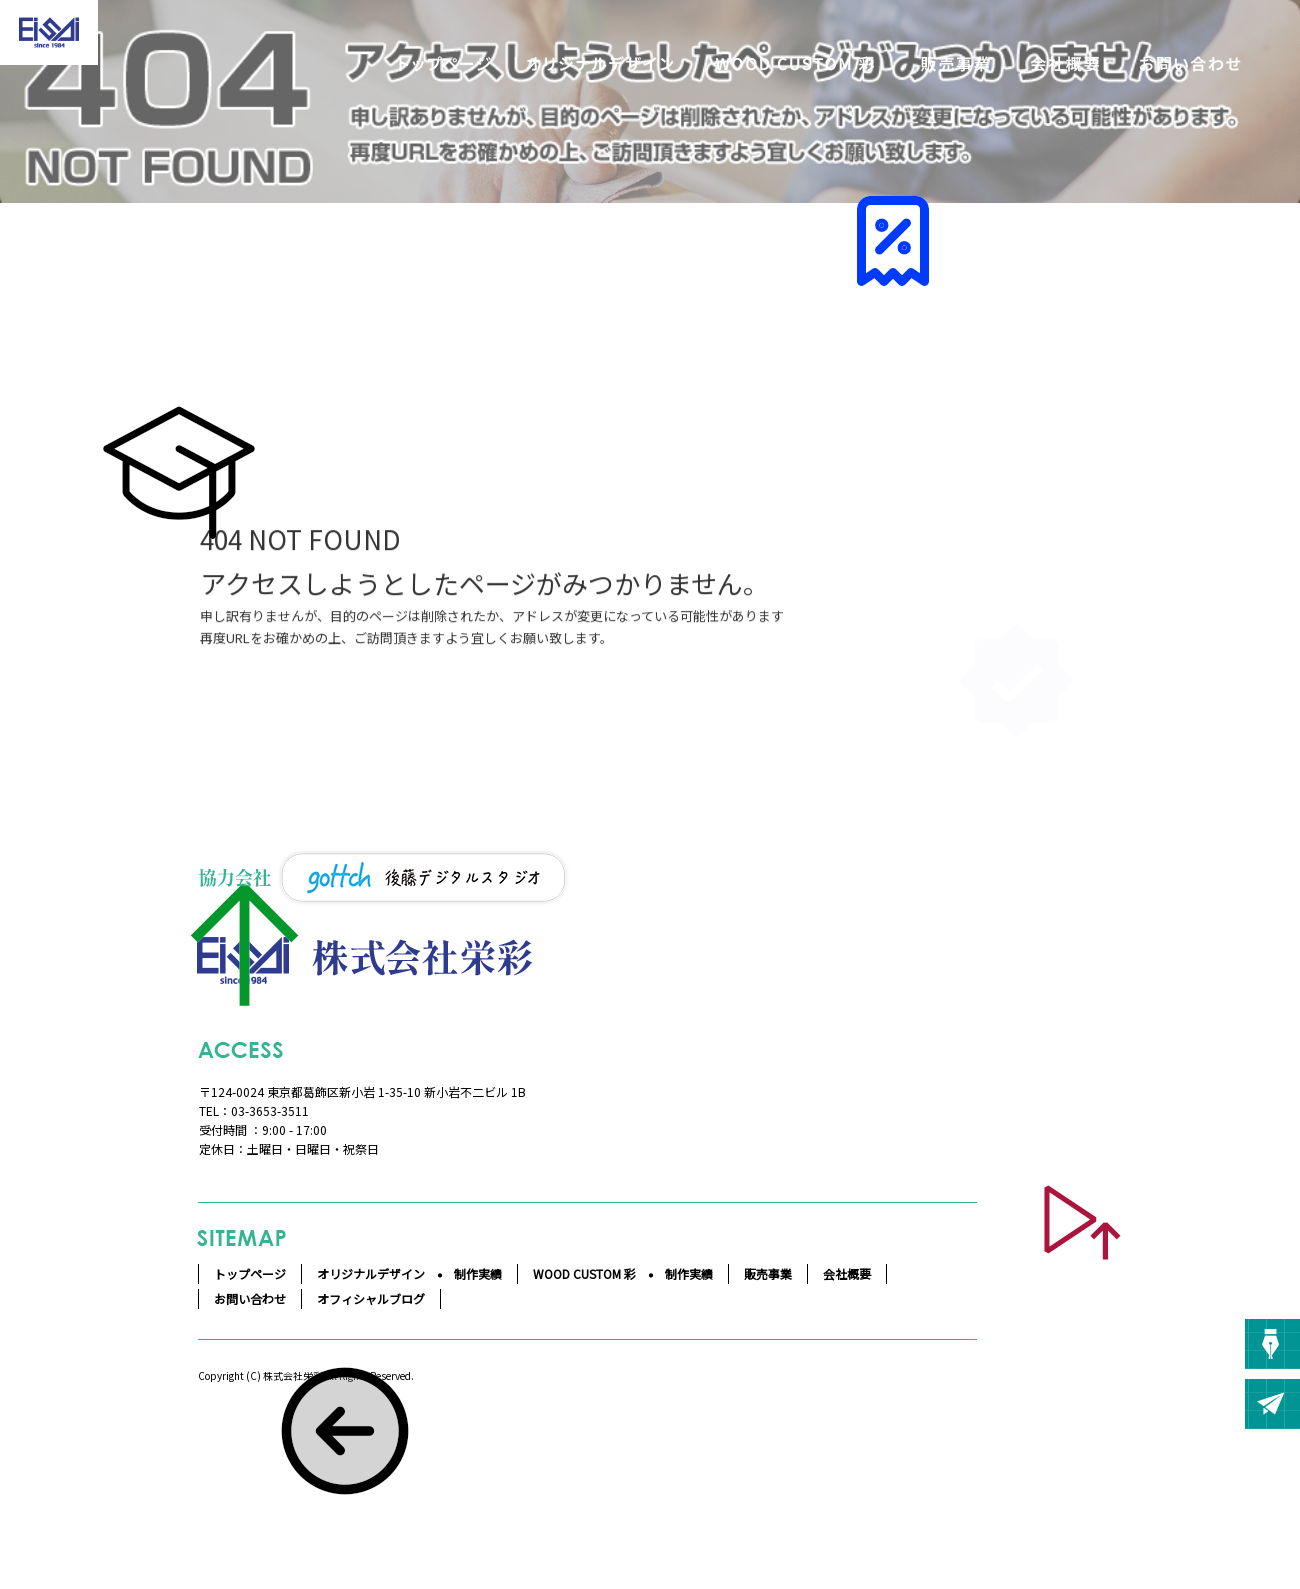 The width and height of the screenshot is (1300, 1589). What do you see at coordinates (1081, 1222) in the screenshot?
I see `run code in cell above` at bounding box center [1081, 1222].